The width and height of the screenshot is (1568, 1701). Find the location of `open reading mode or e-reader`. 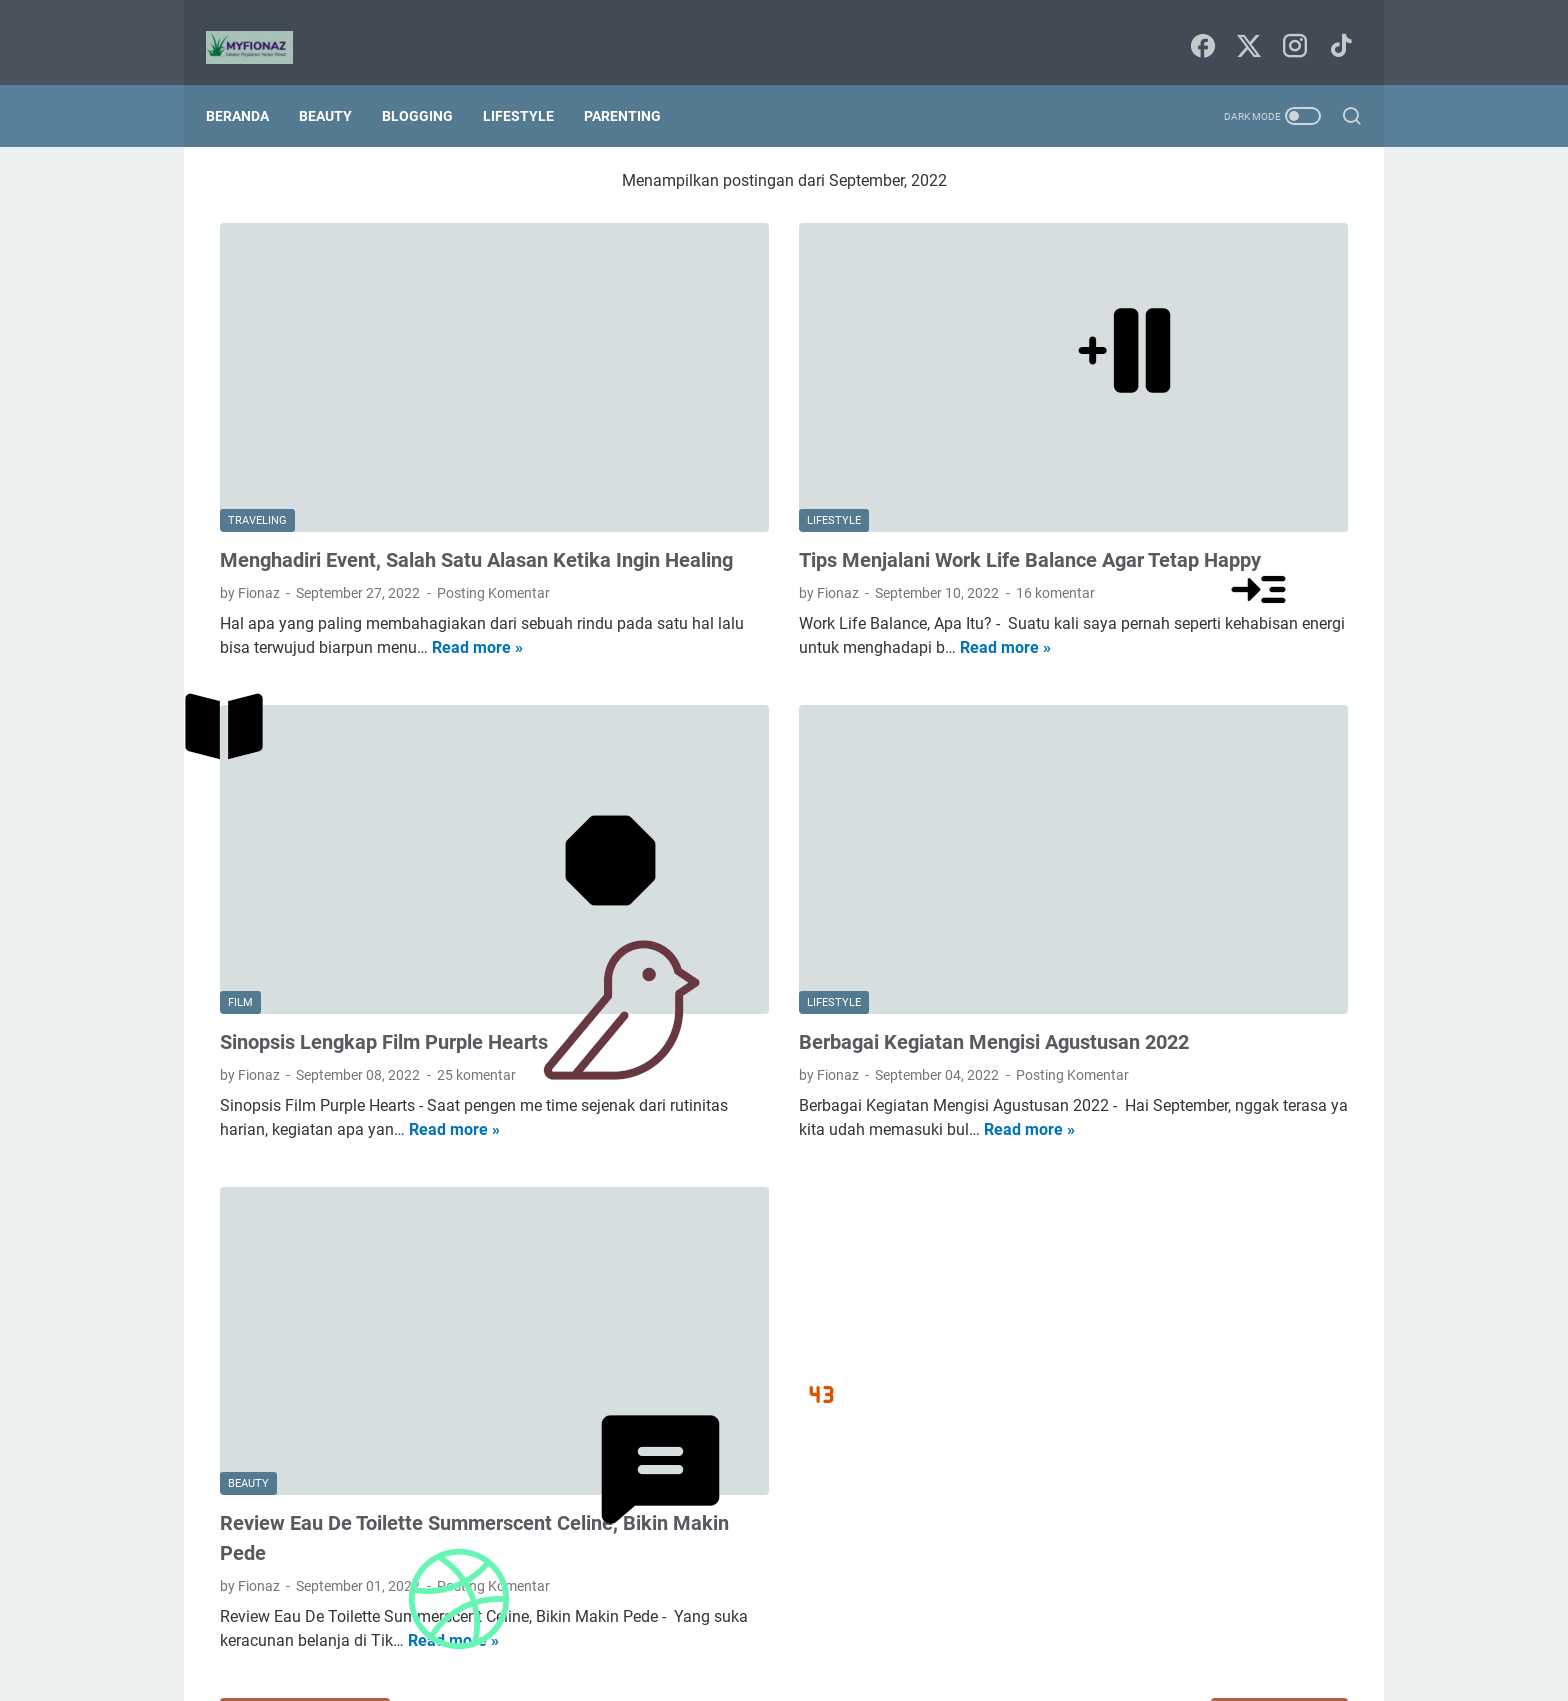

open reading mode or e-reader is located at coordinates (224, 726).